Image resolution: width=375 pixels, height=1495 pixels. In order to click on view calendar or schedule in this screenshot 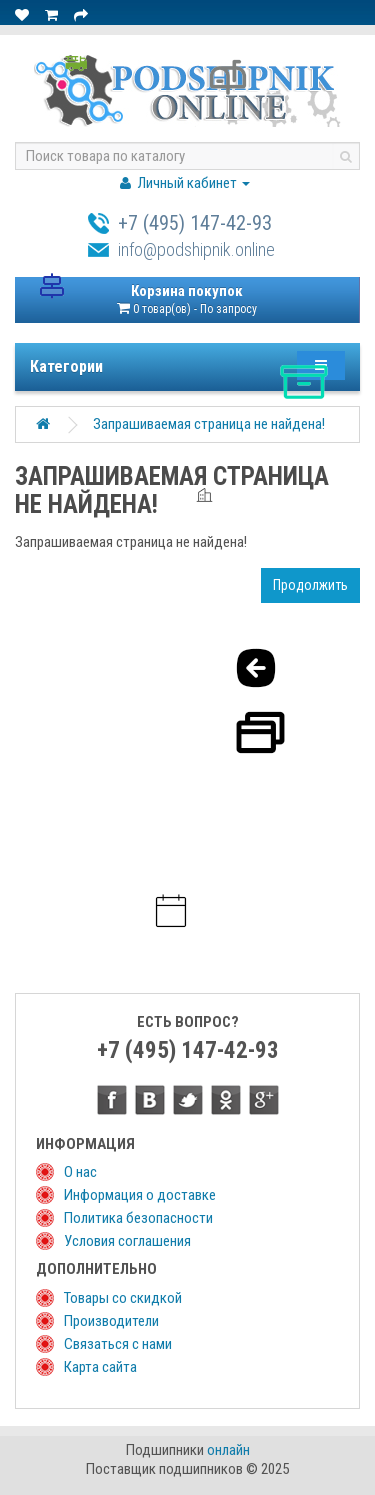, I will do `click(171, 912)`.